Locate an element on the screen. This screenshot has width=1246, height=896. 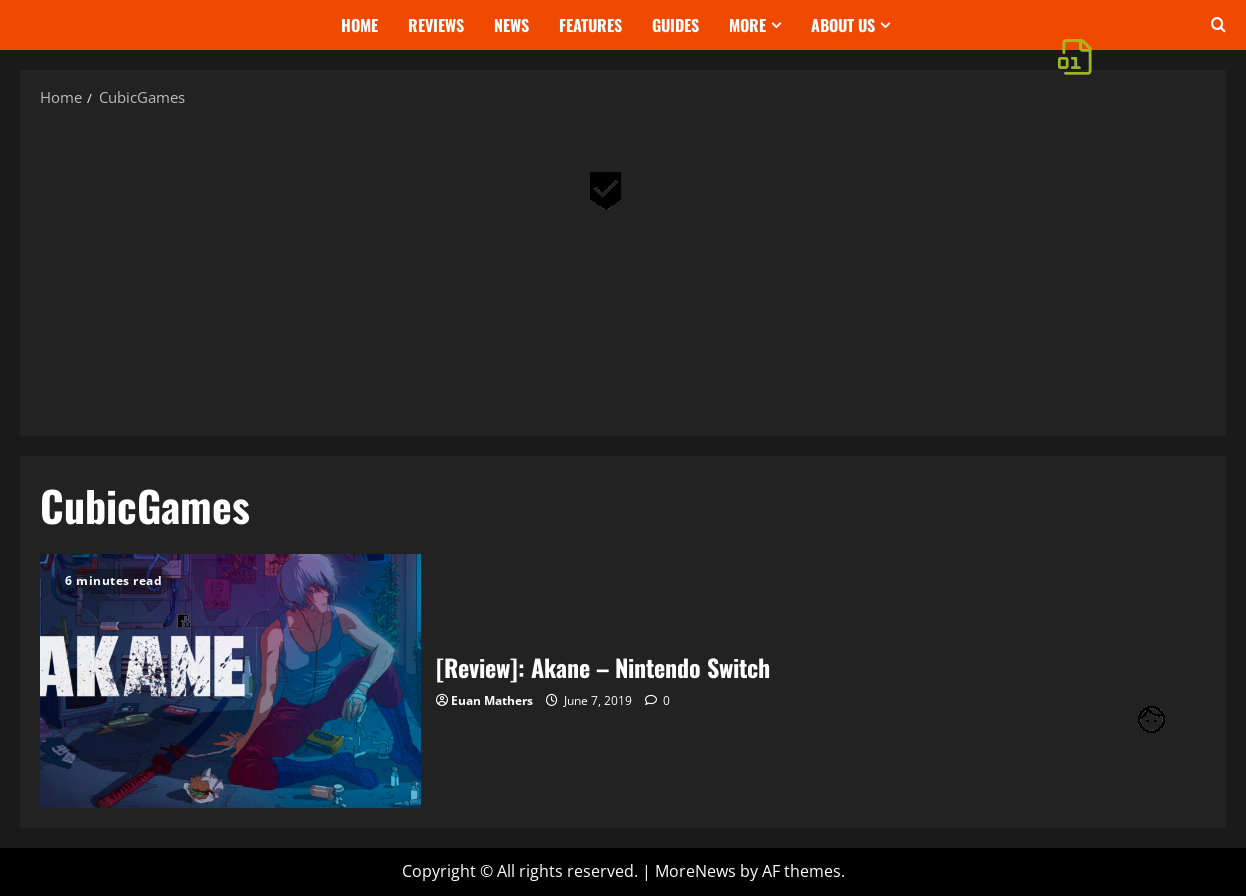
access your profile or account settings is located at coordinates (1151, 719).